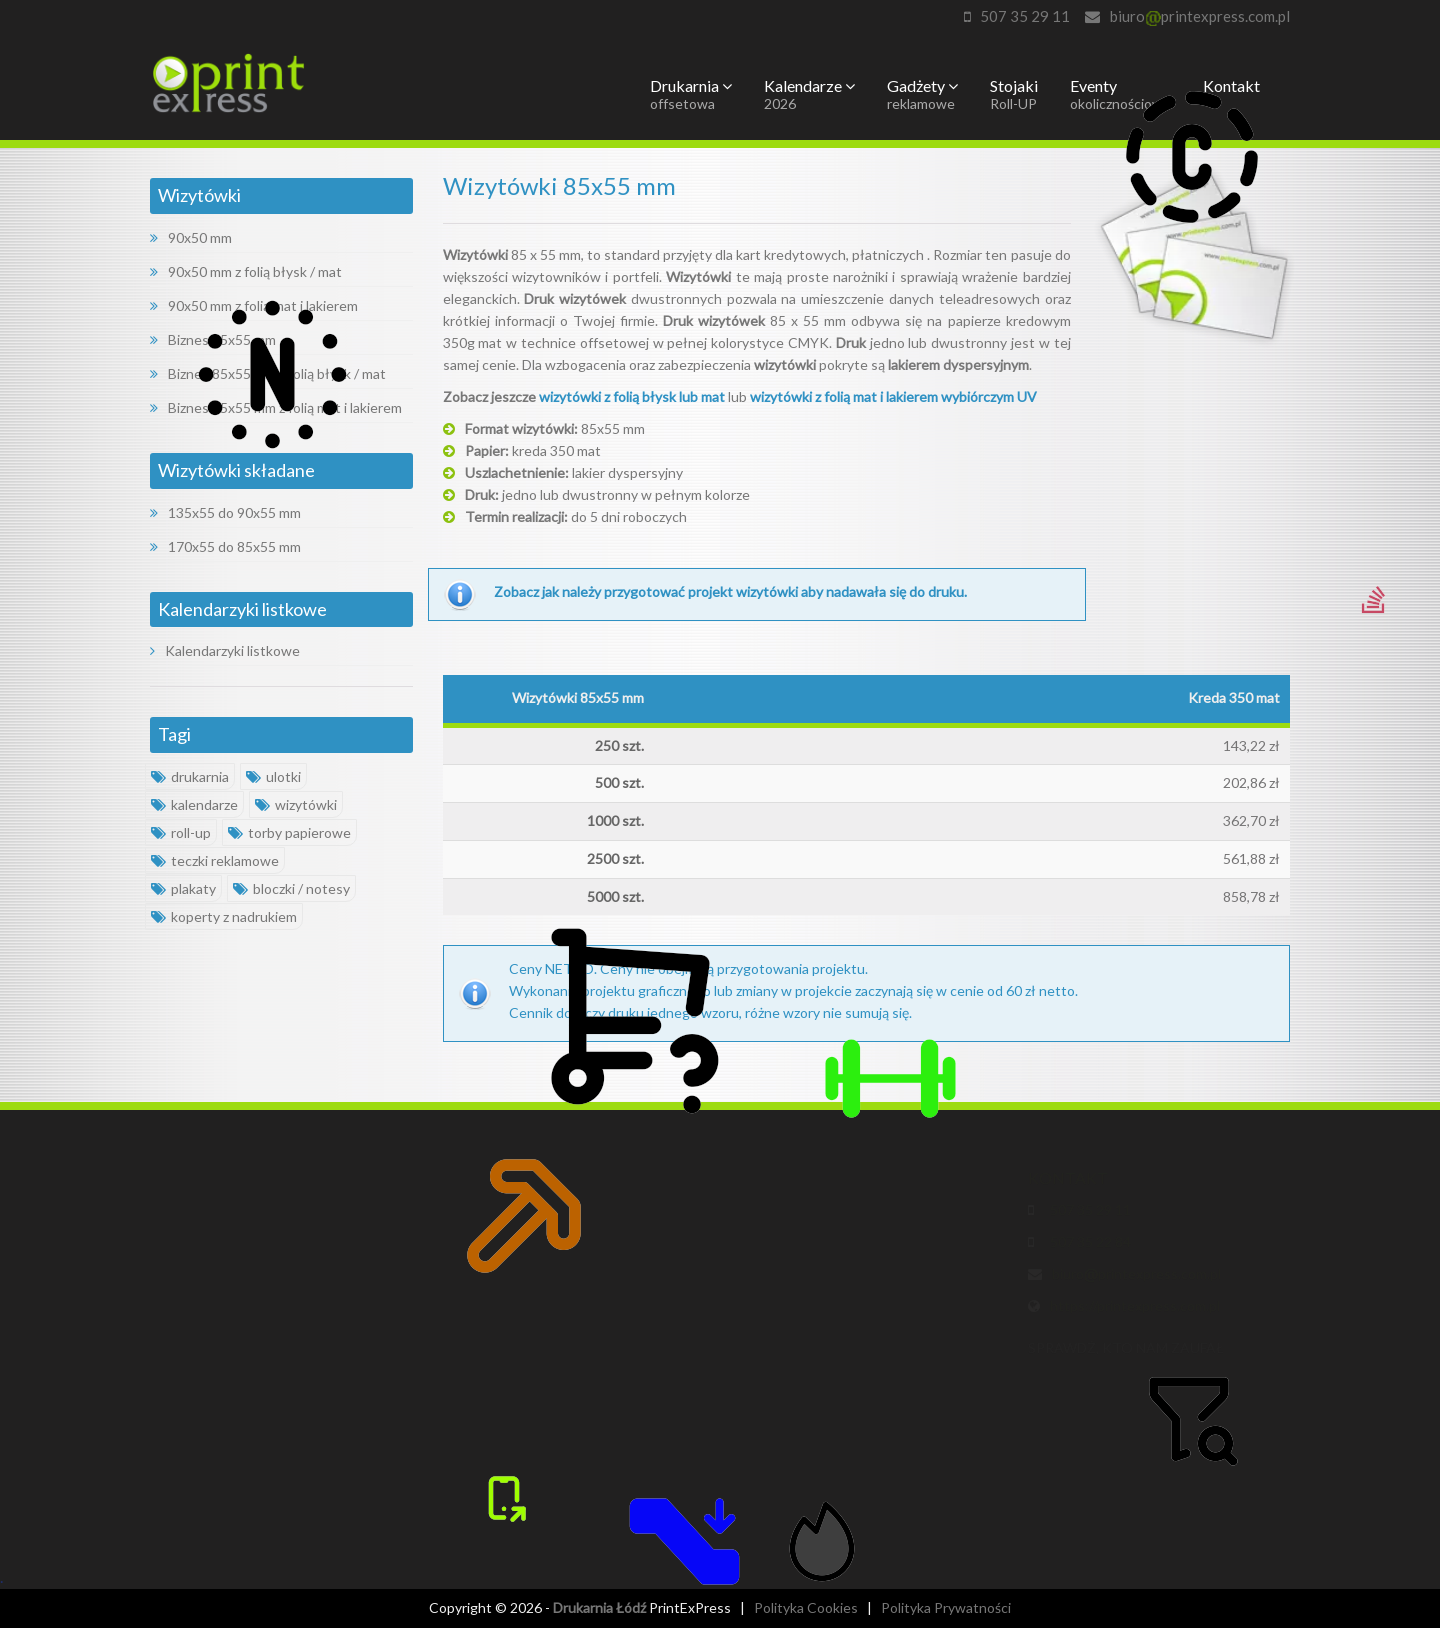  Describe the element at coordinates (890, 1078) in the screenshot. I see `access workout or fitness features` at that location.